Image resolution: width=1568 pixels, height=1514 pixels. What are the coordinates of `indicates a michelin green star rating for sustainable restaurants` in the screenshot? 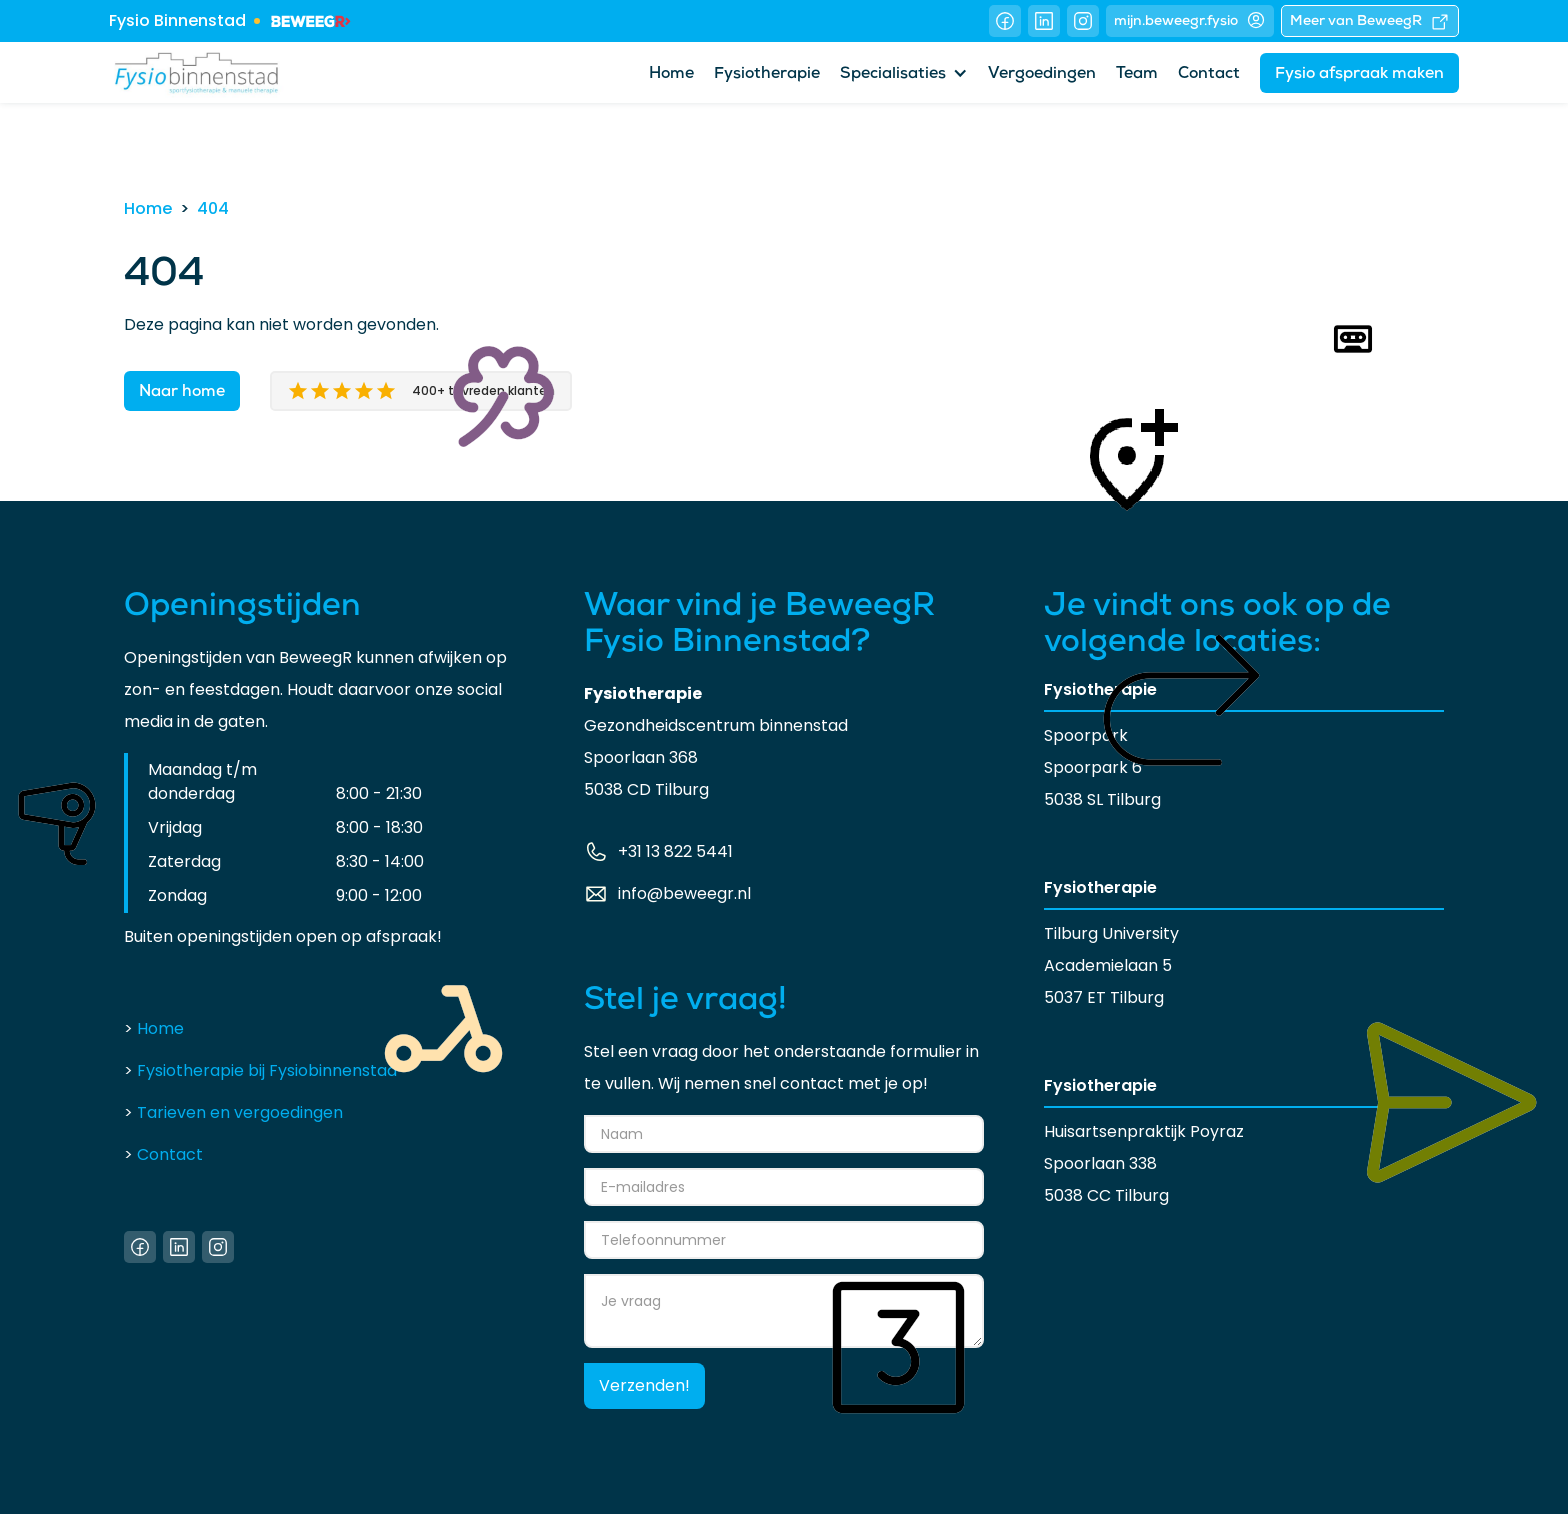 It's located at (503, 396).